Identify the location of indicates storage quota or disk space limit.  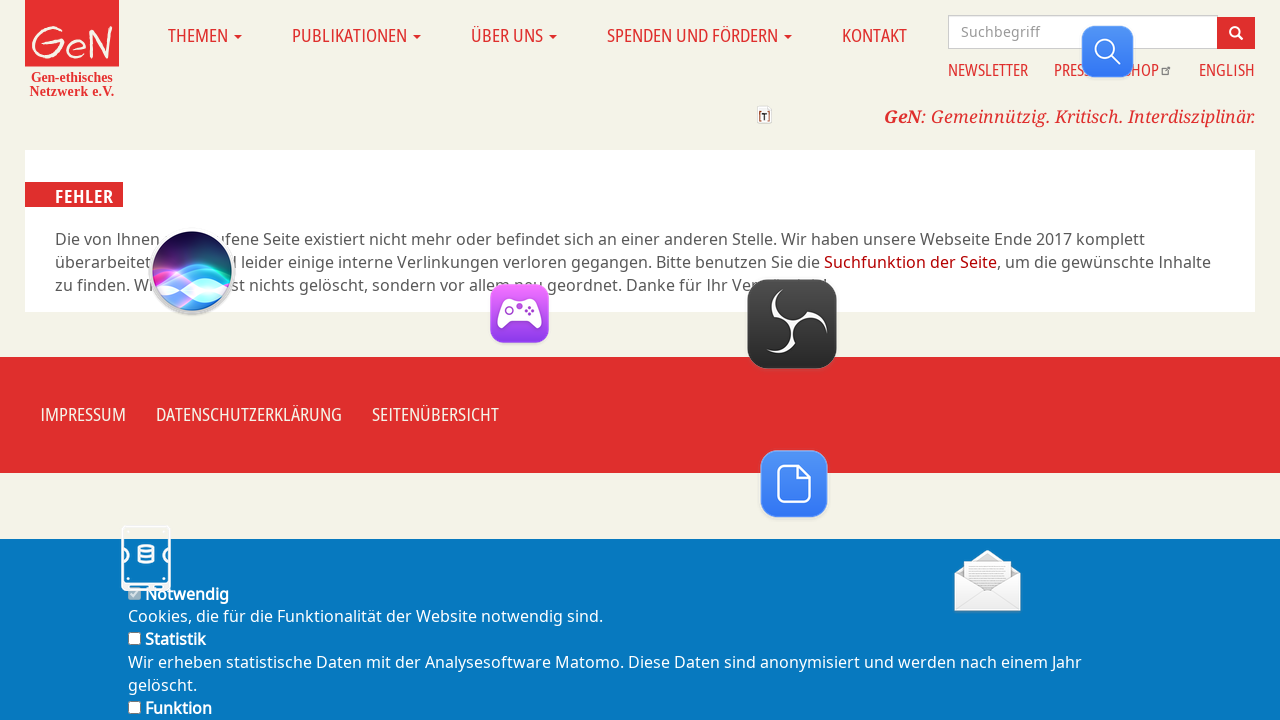
(146, 558).